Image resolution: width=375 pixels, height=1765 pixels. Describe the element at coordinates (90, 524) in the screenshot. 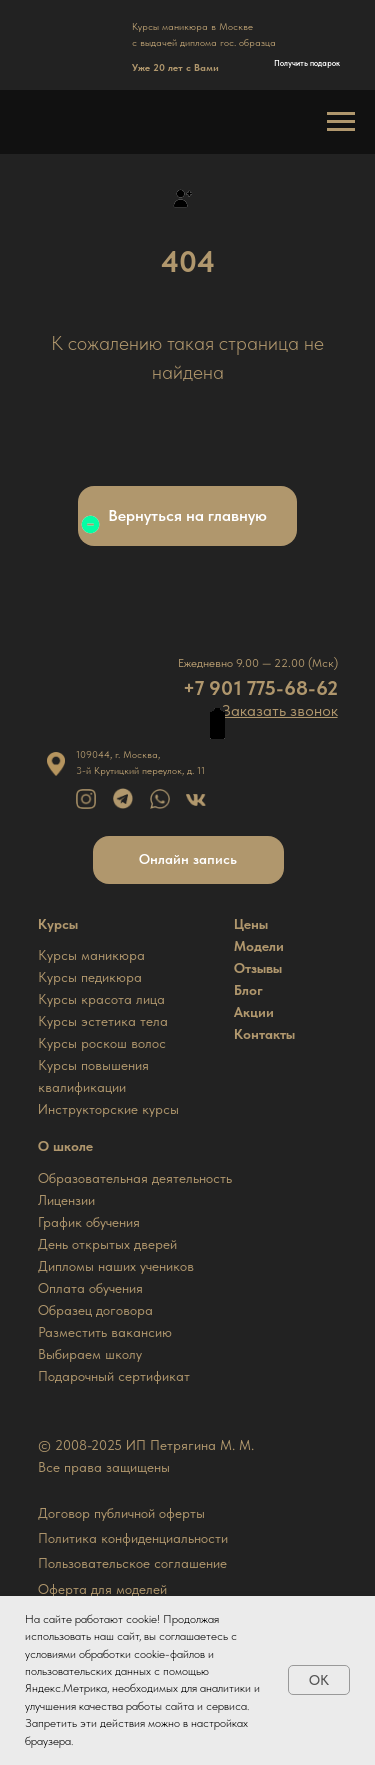

I see `remove an item from a list` at that location.